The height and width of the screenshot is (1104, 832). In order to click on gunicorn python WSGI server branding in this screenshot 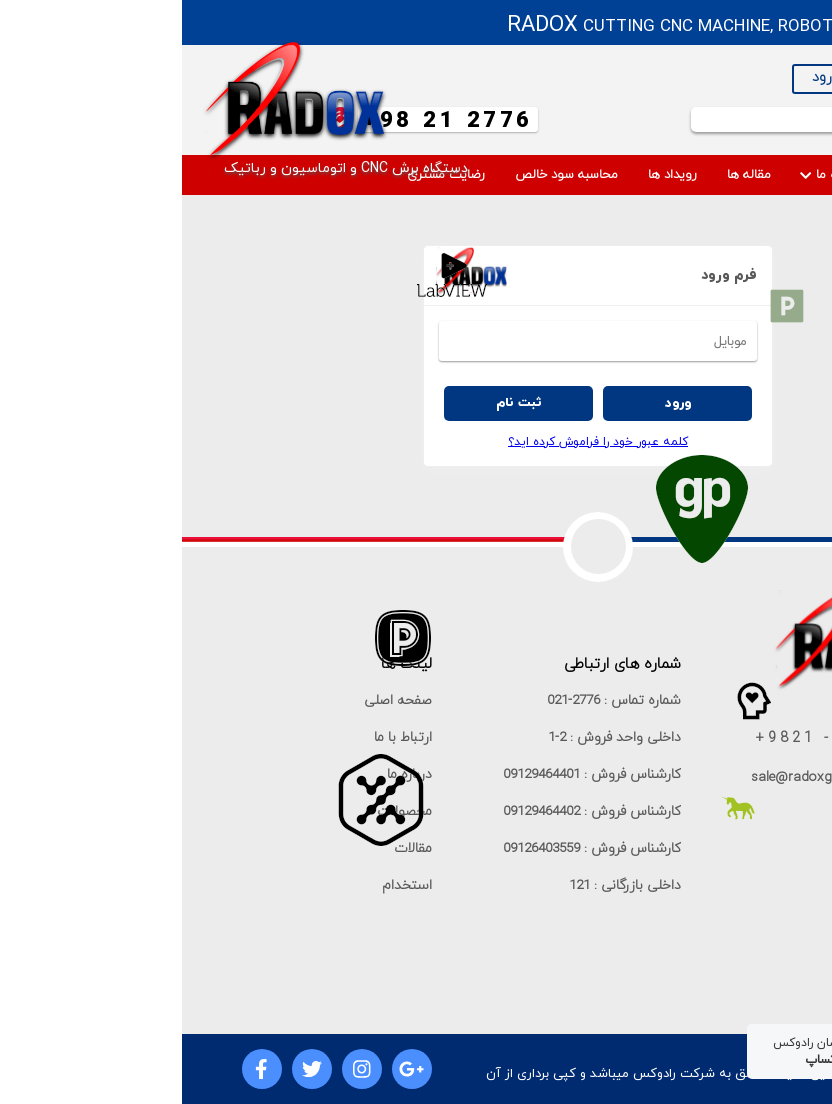, I will do `click(738, 808)`.